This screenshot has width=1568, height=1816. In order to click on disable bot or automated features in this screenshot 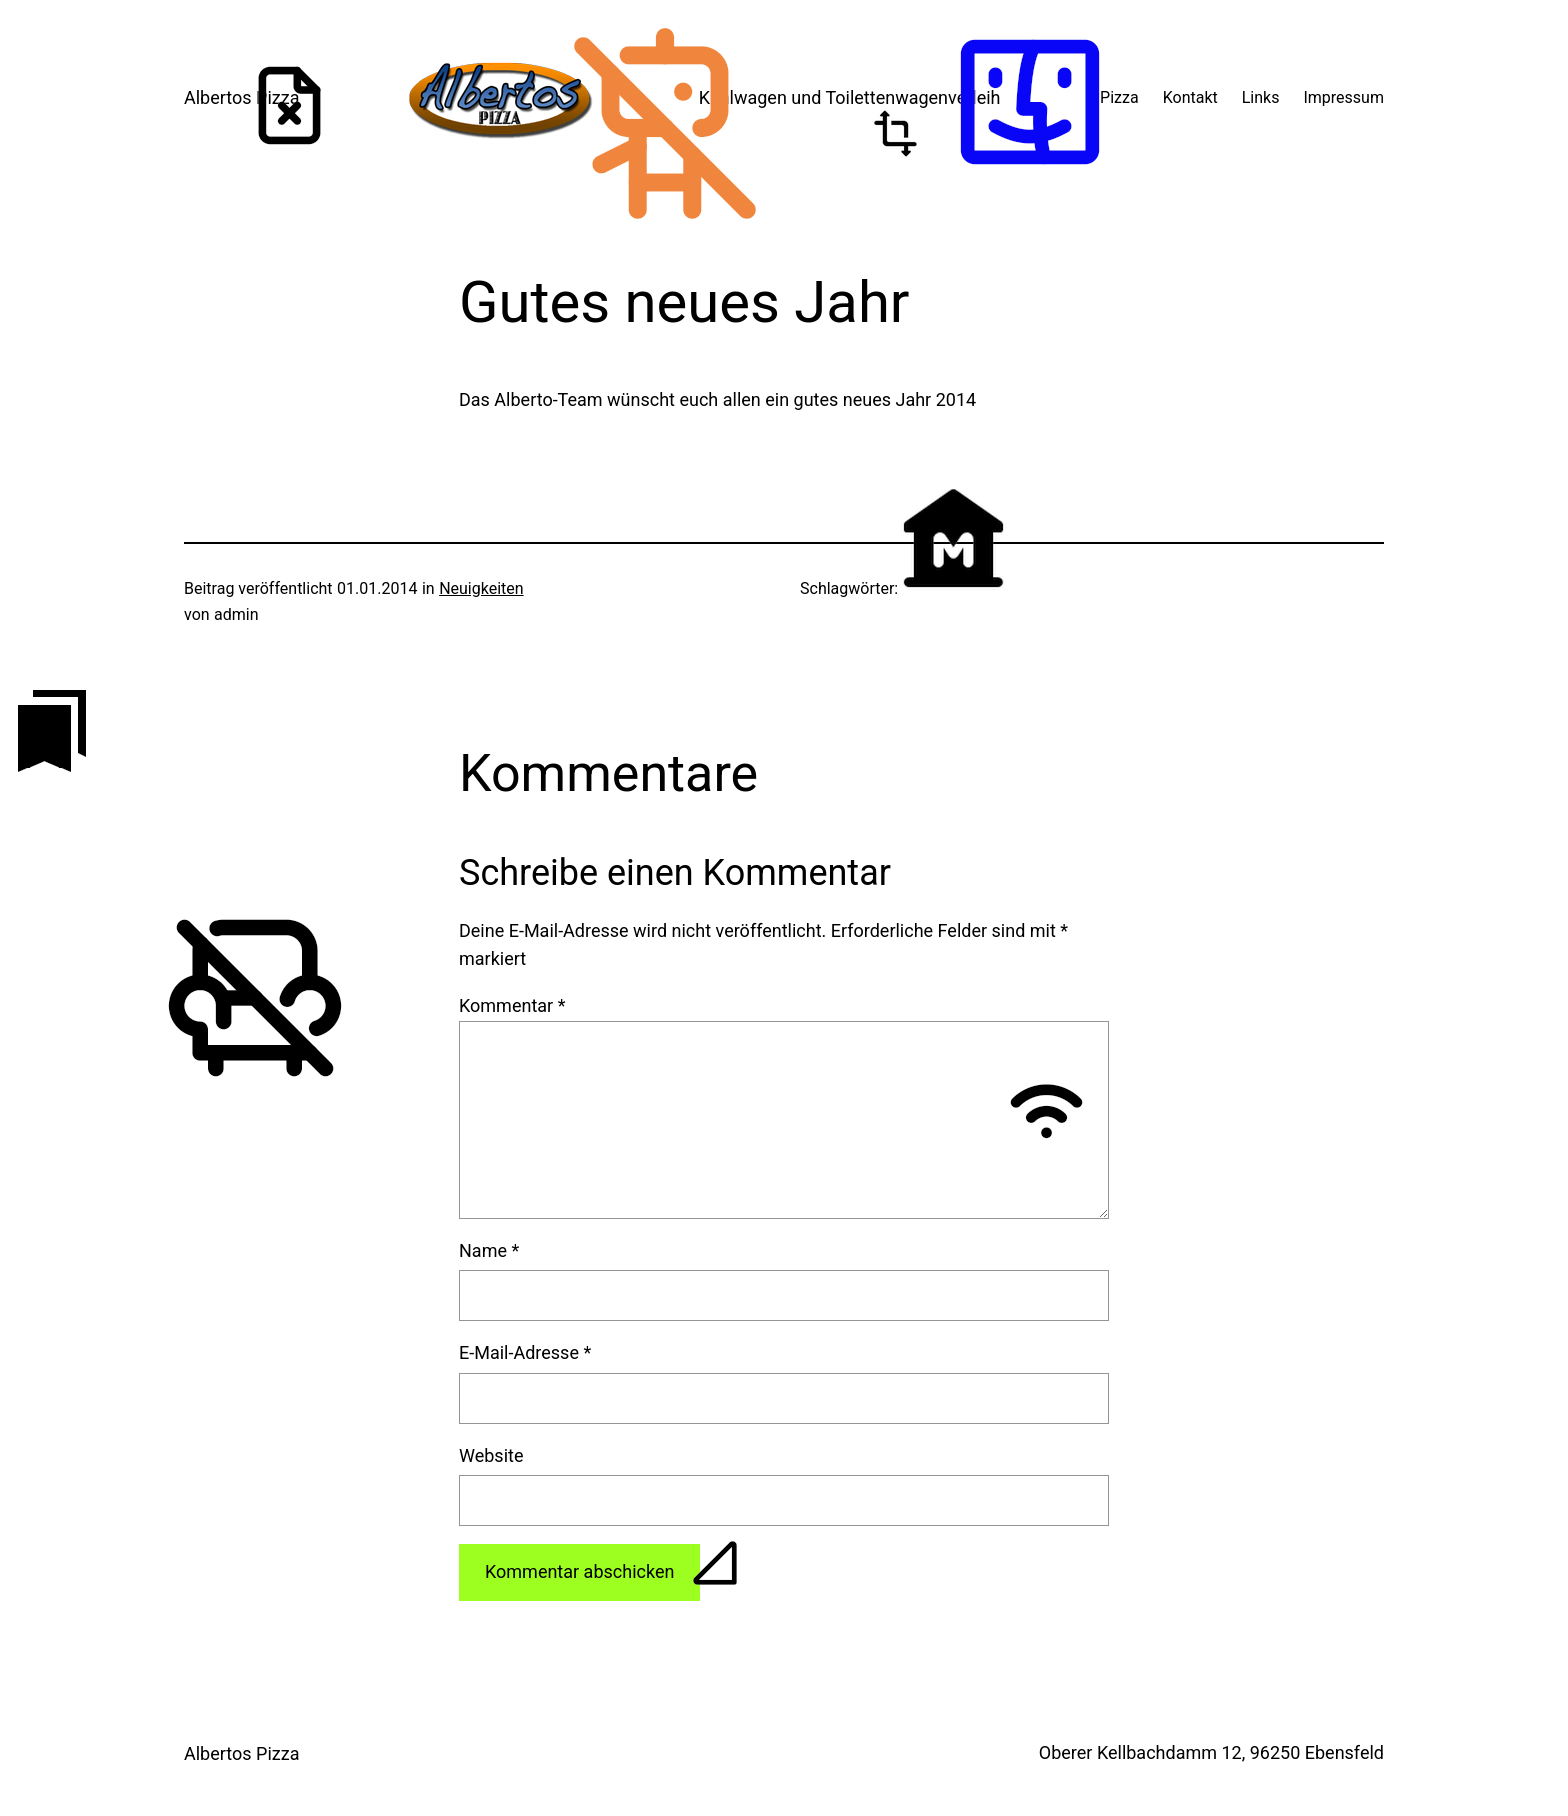, I will do `click(665, 128)`.